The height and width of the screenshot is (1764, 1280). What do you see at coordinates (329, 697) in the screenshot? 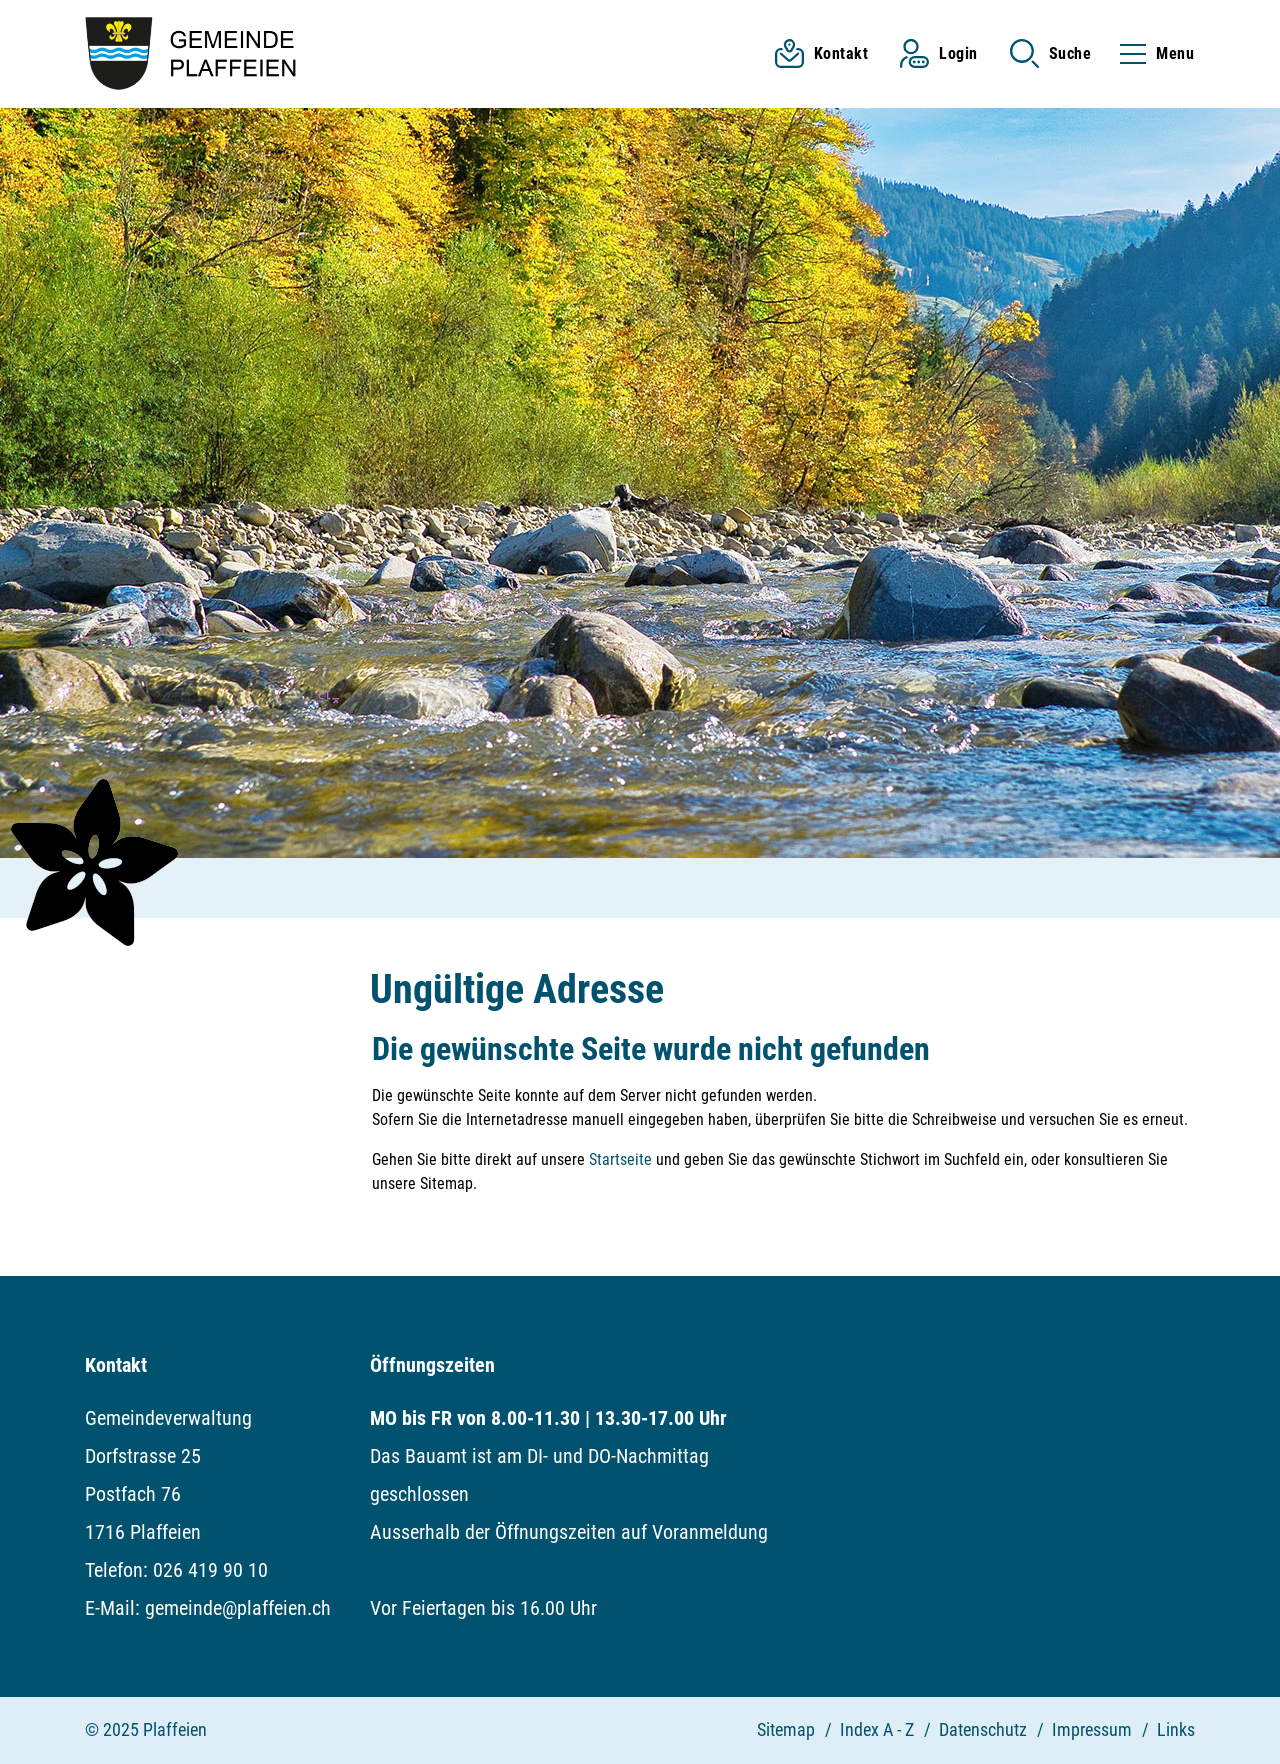
I see `commitlint logo - a tool for linting commit messages` at bounding box center [329, 697].